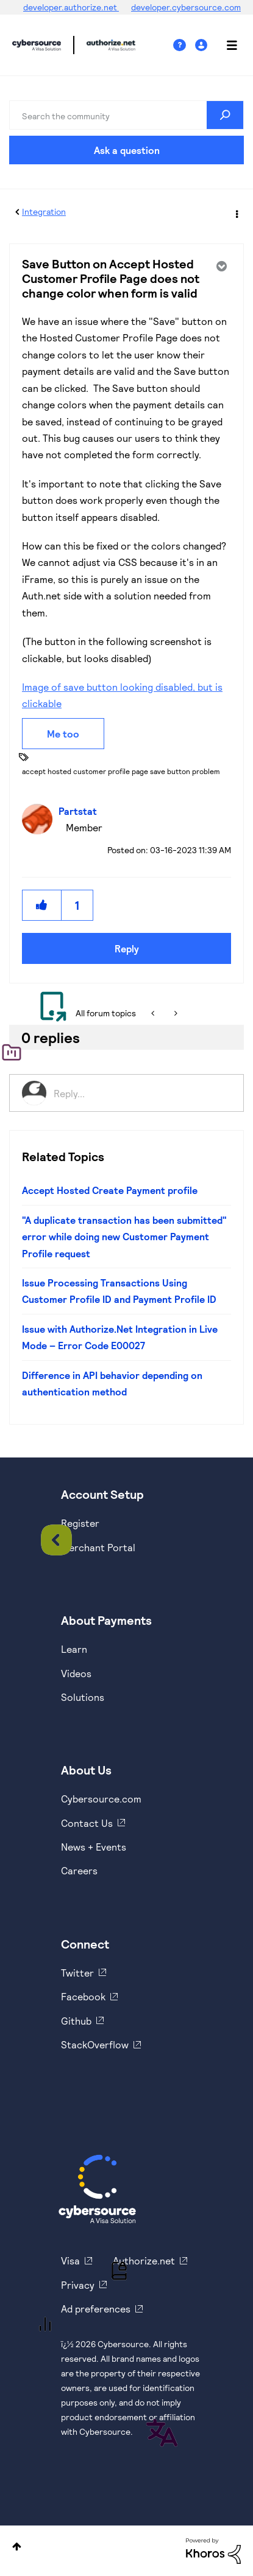  I want to click on view bar chart or statistics, so click(45, 2324).